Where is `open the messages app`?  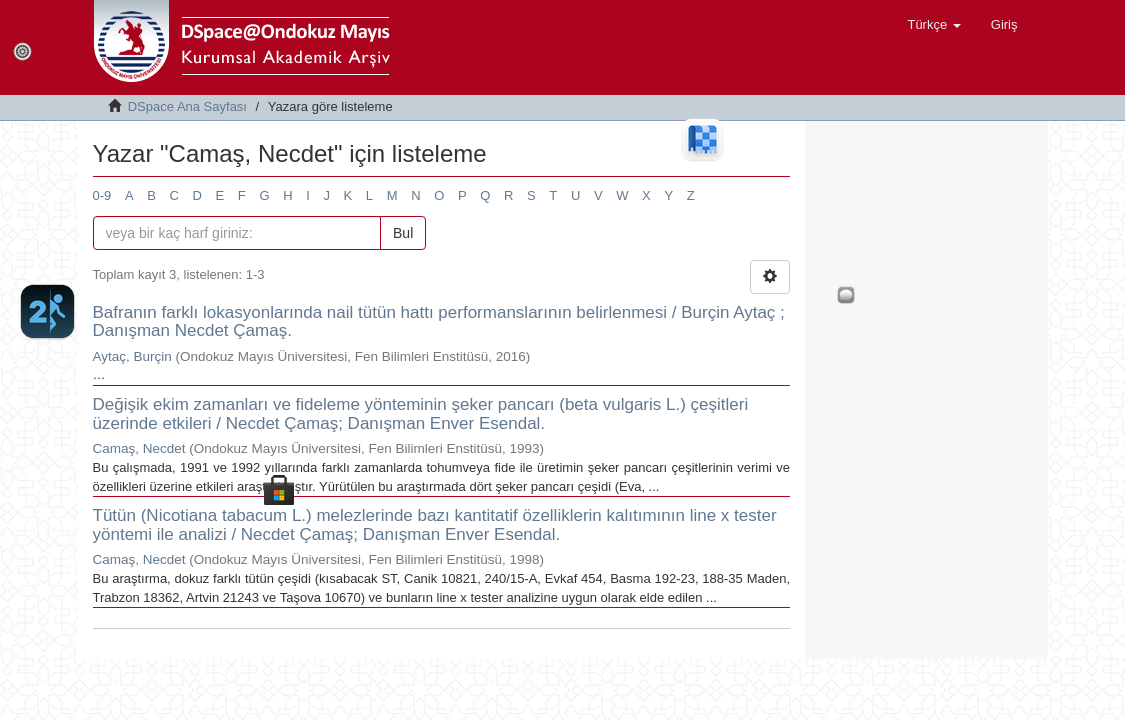 open the messages app is located at coordinates (846, 295).